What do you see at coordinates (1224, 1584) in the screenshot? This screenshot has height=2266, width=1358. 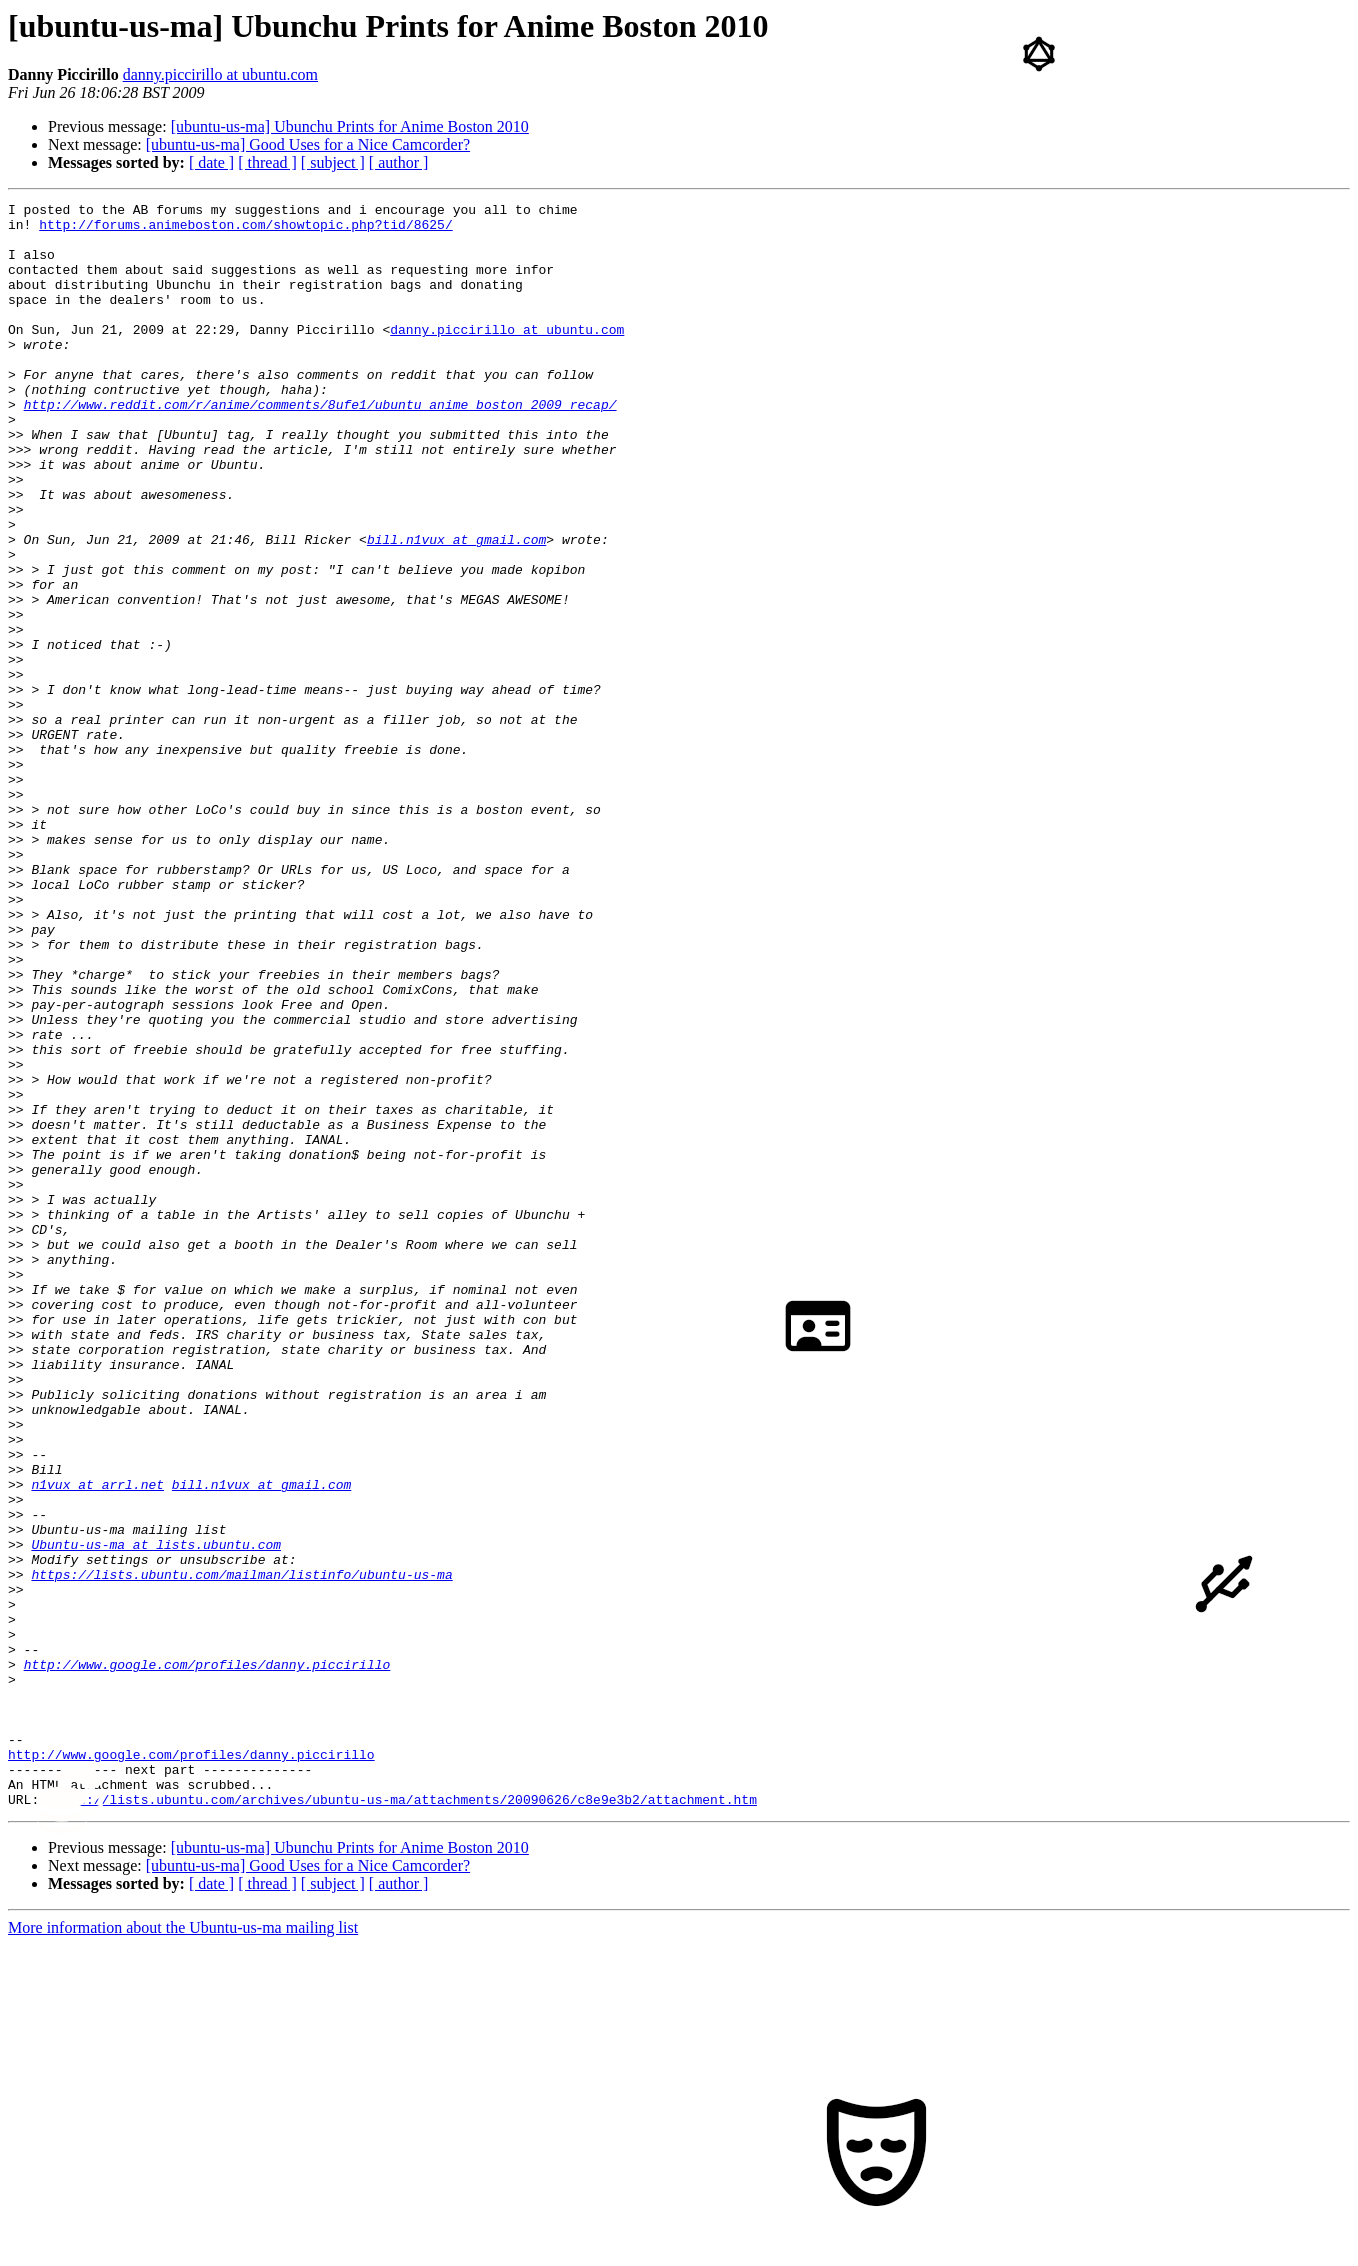 I see `connect a USB device` at bounding box center [1224, 1584].